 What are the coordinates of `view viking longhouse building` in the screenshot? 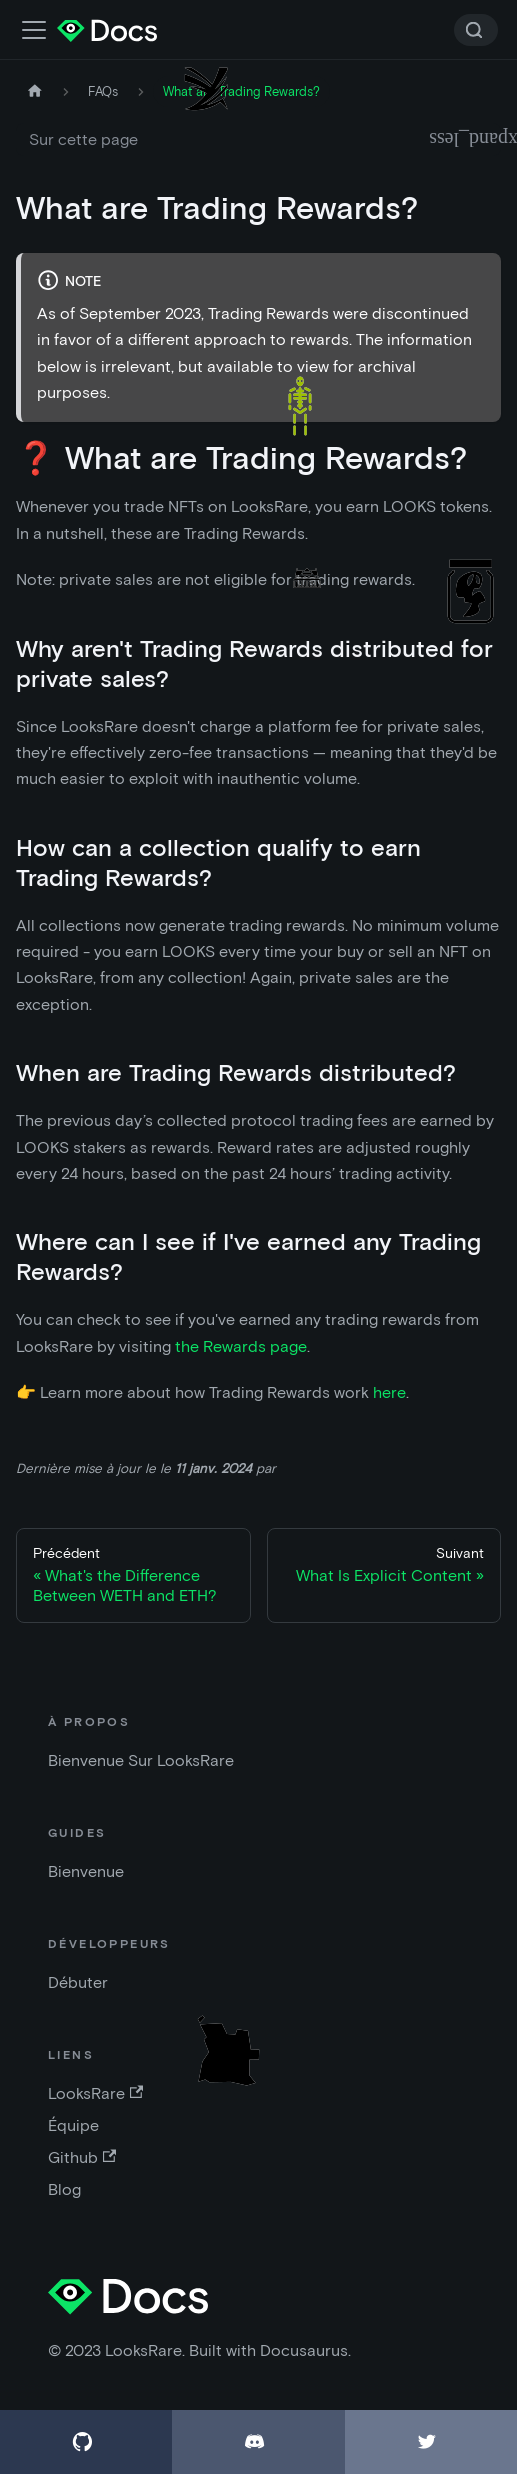 It's located at (307, 576).